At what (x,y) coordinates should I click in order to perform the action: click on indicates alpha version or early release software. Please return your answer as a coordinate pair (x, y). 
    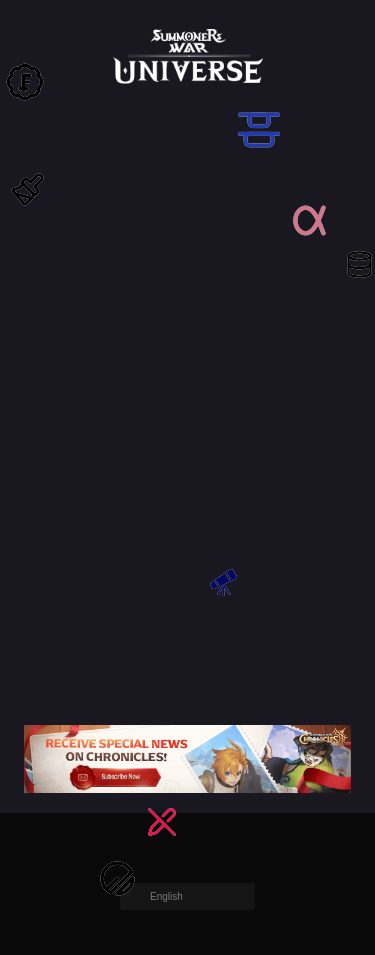
    Looking at the image, I should click on (310, 220).